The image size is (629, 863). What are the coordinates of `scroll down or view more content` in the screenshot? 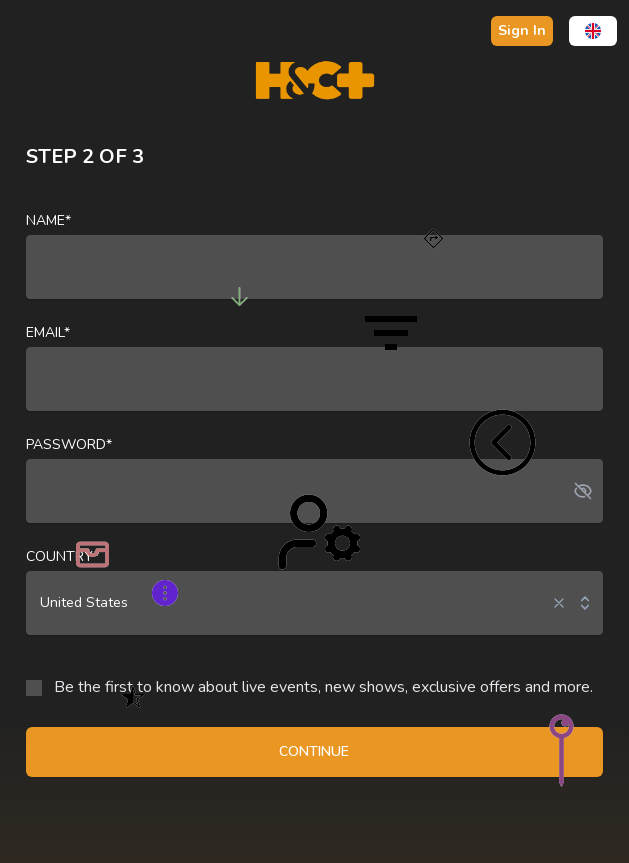 It's located at (239, 296).